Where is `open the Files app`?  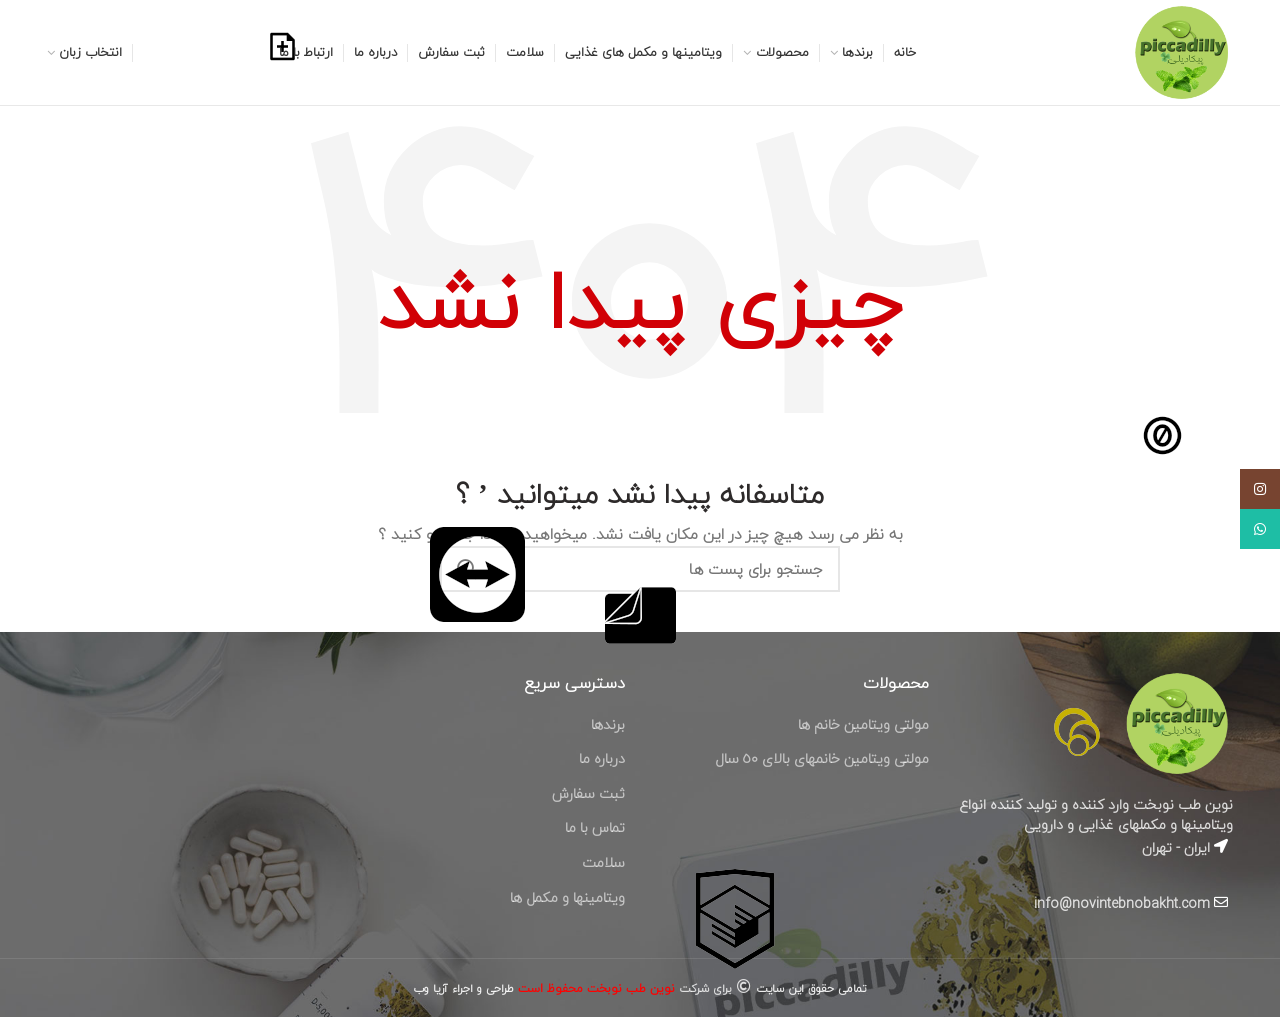
open the Files app is located at coordinates (640, 615).